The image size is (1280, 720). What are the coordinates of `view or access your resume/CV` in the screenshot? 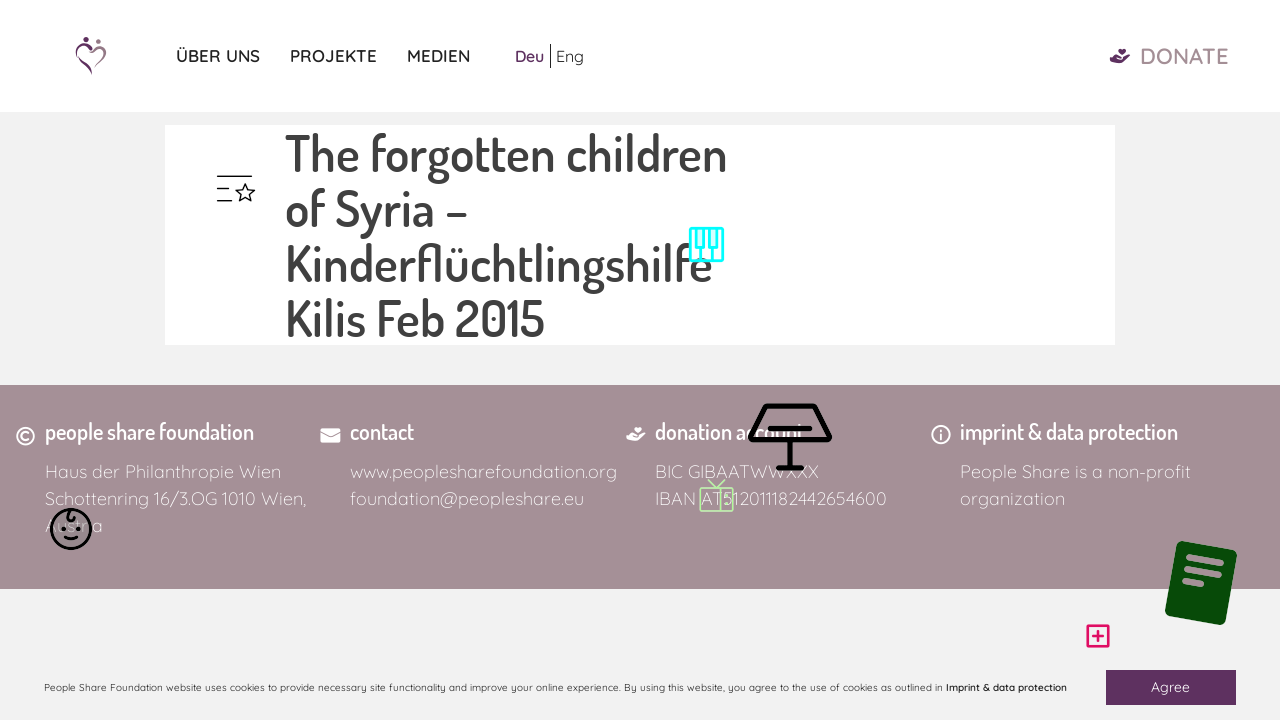 It's located at (1201, 583).